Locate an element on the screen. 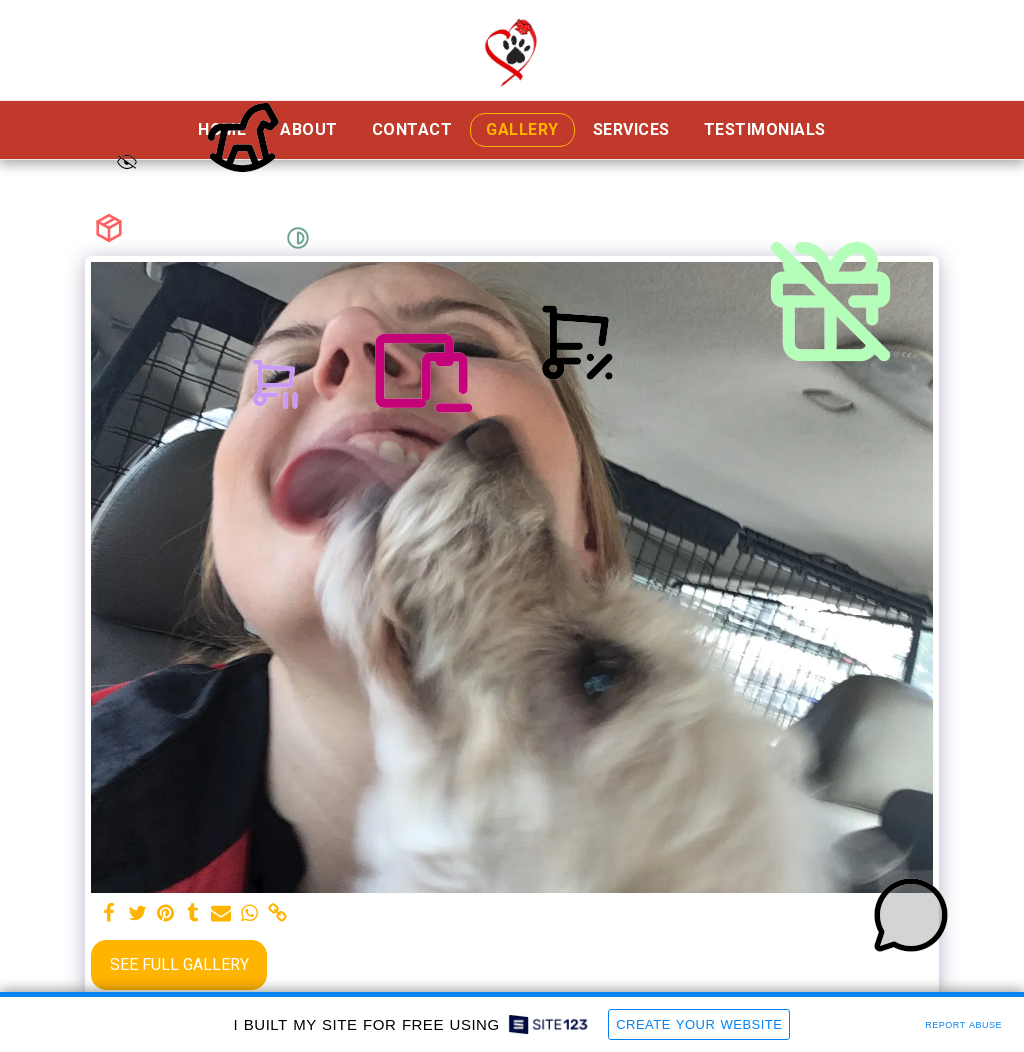 This screenshot has width=1024, height=1052. open chat or messaging is located at coordinates (911, 915).